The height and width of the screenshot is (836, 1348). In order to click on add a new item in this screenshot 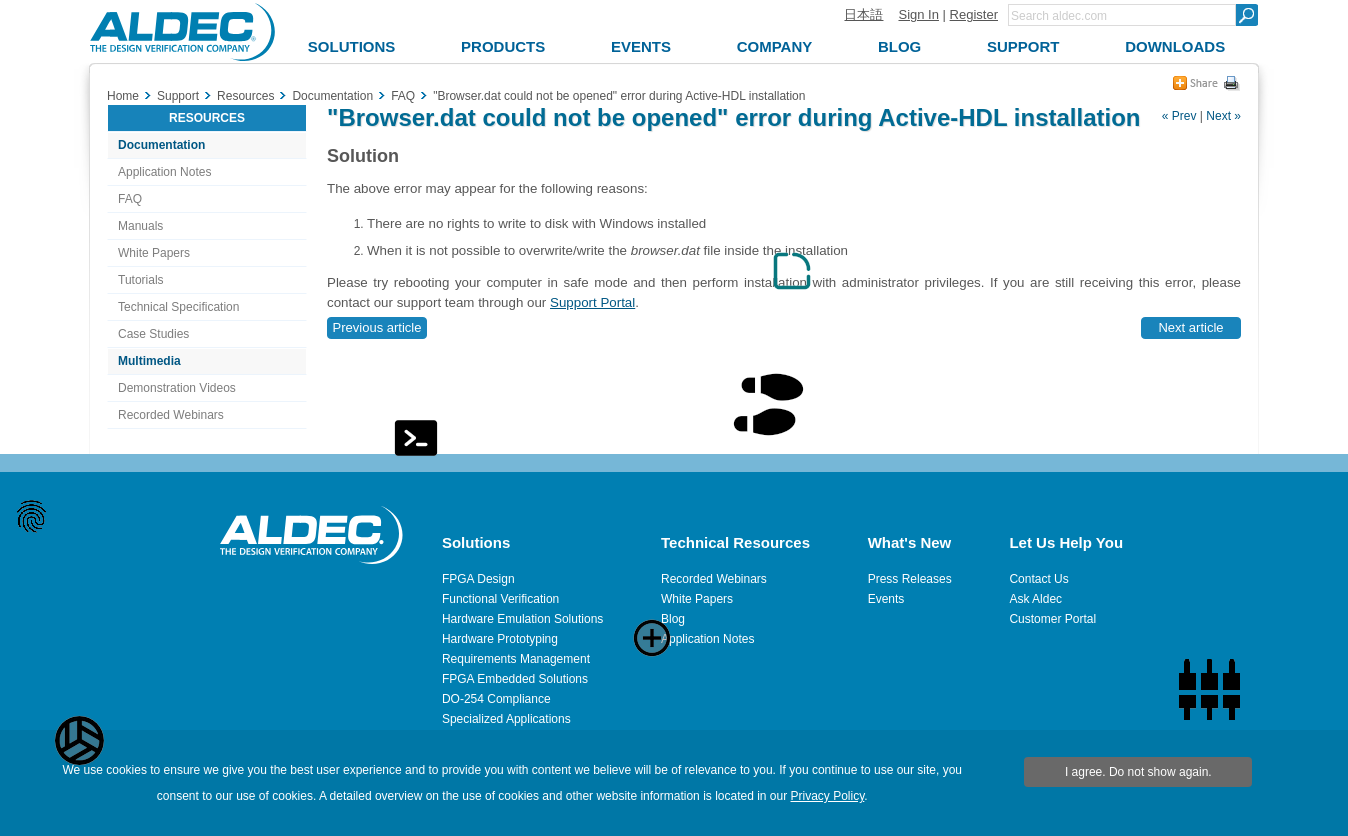, I will do `click(652, 638)`.